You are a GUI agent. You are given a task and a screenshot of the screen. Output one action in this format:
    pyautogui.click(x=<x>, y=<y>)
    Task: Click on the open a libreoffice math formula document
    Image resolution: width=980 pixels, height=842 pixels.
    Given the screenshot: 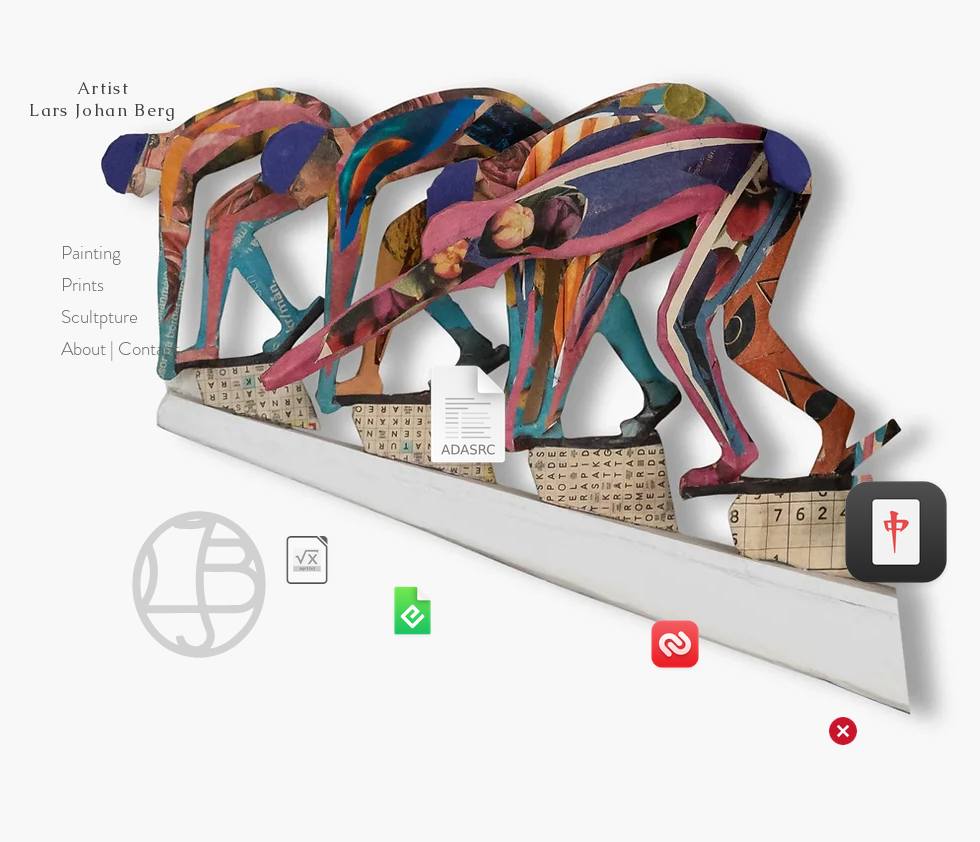 What is the action you would take?
    pyautogui.click(x=307, y=560)
    